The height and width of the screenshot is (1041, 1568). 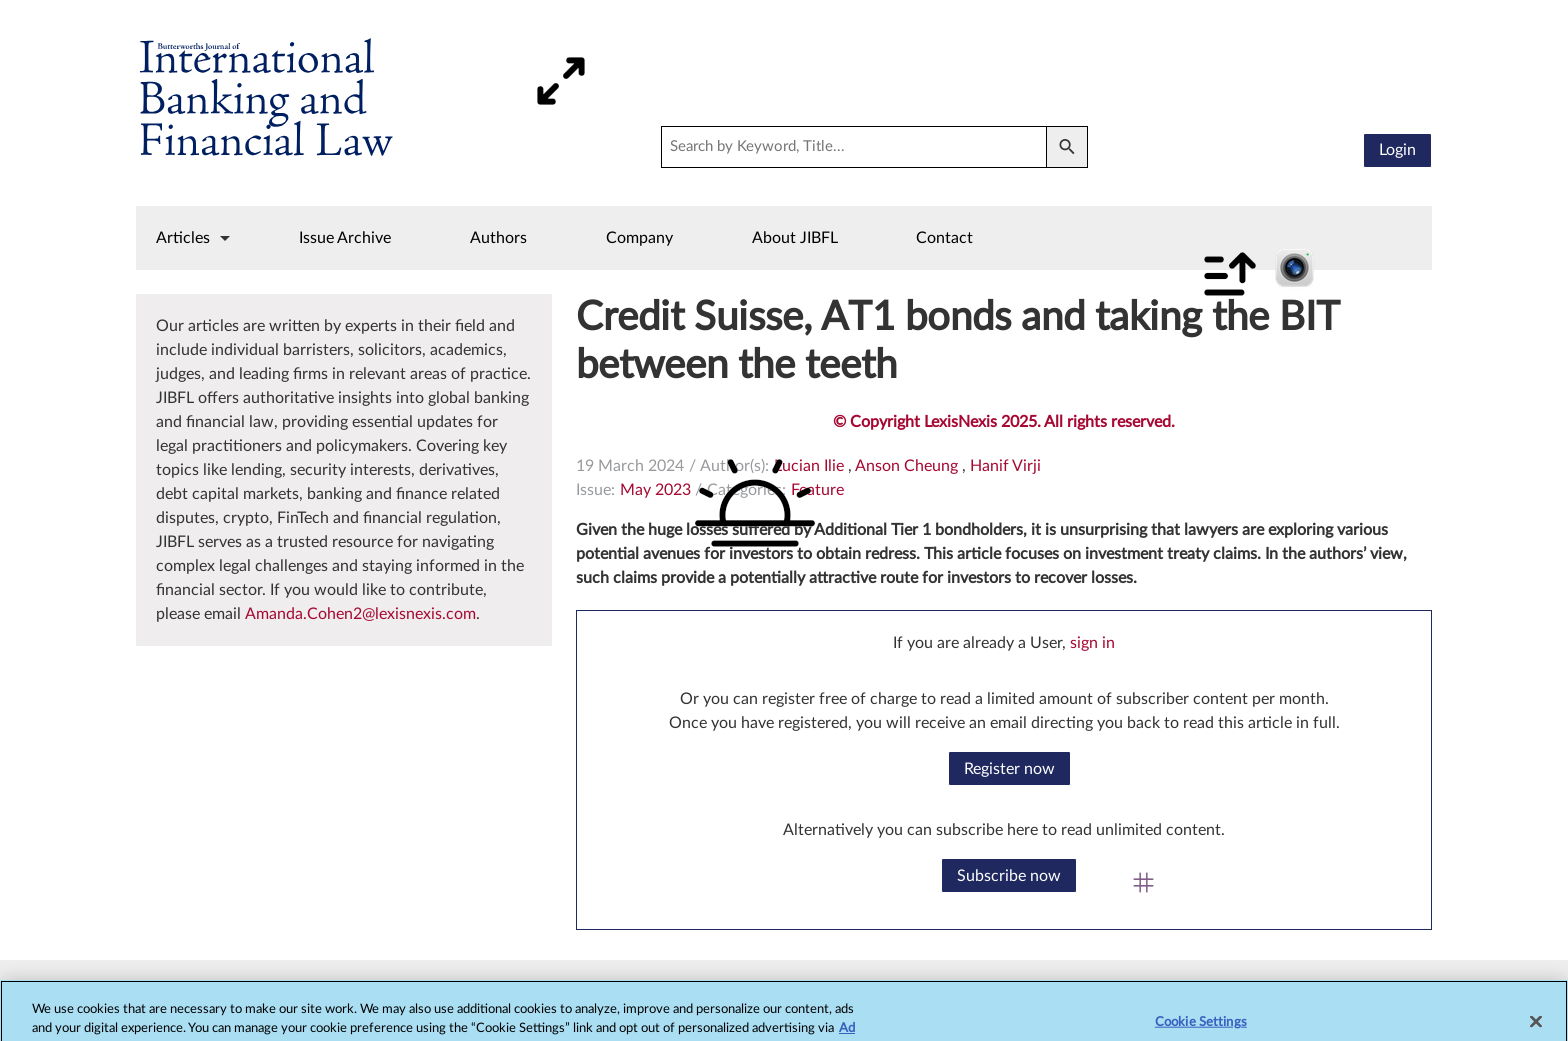 What do you see at coordinates (1228, 276) in the screenshot?
I see `sort items in descending order` at bounding box center [1228, 276].